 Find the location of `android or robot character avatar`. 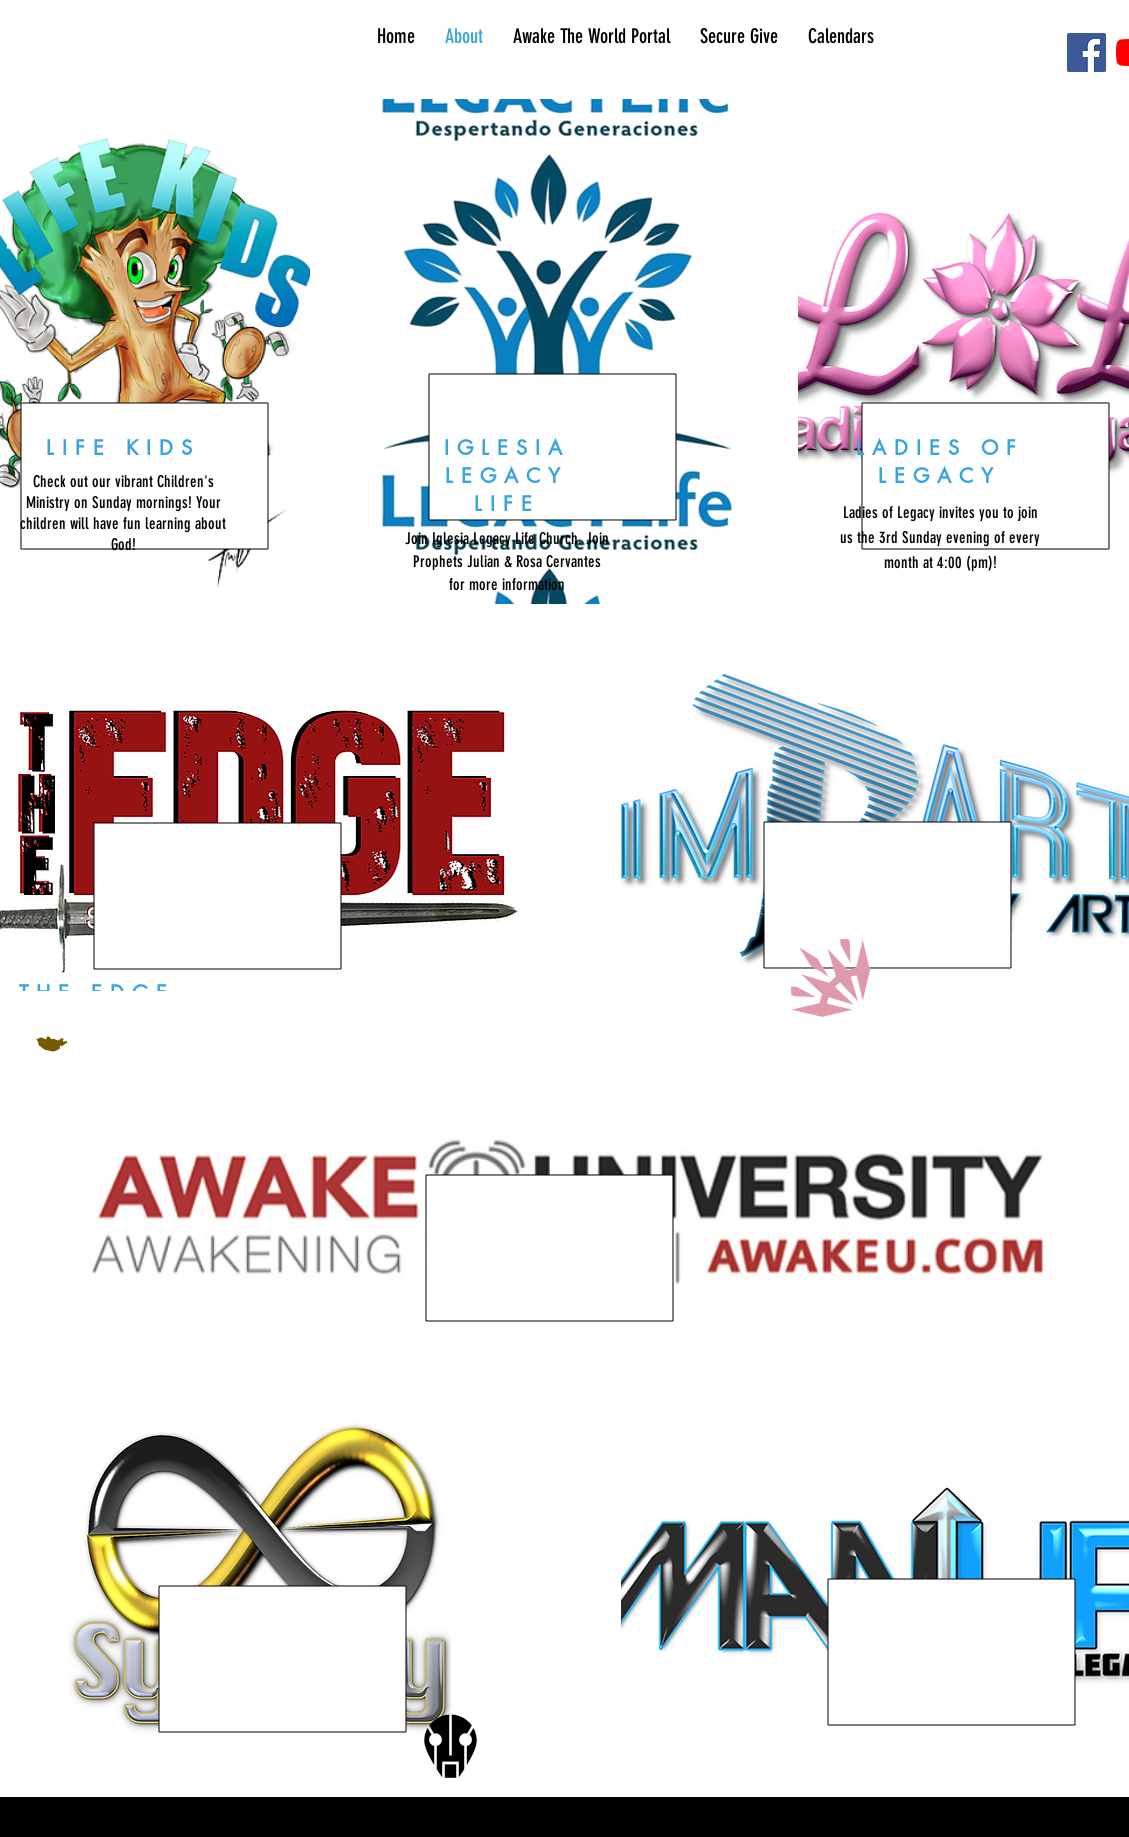

android or robot character avatar is located at coordinates (450, 1746).